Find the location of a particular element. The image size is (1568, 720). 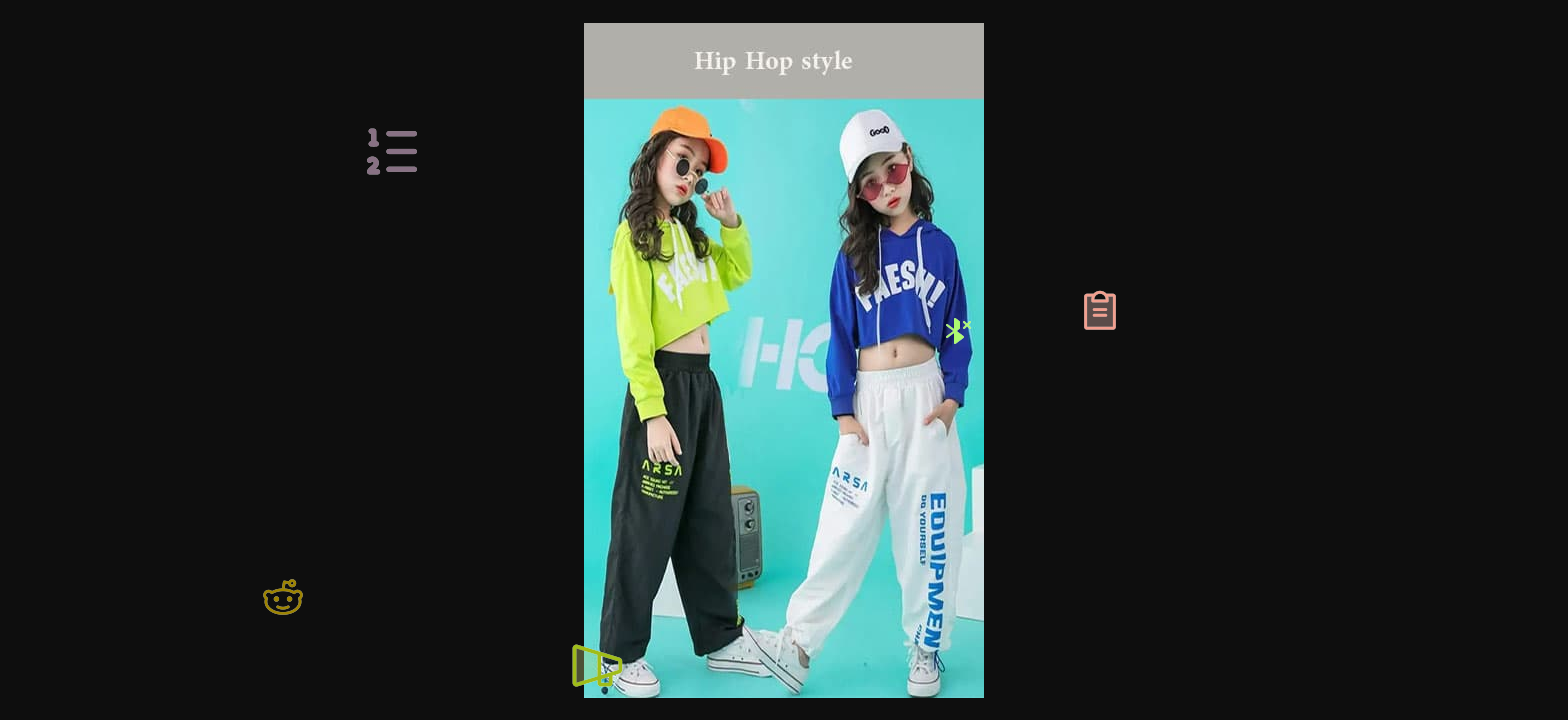

create a numbered list is located at coordinates (391, 151).